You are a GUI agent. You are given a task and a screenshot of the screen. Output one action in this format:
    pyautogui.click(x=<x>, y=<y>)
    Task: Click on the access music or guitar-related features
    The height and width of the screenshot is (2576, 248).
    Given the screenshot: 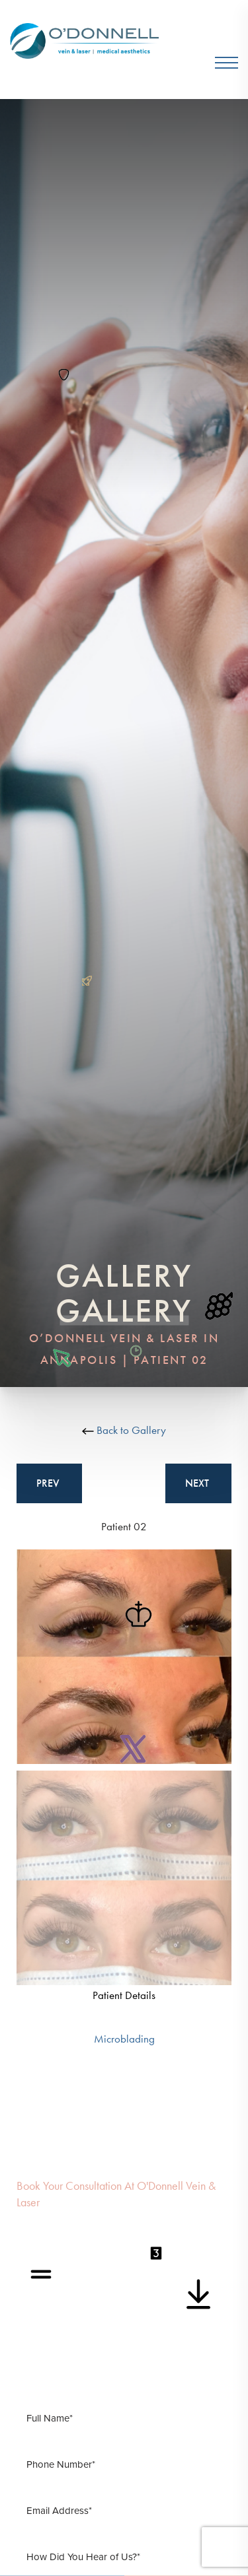 What is the action you would take?
    pyautogui.click(x=63, y=374)
    